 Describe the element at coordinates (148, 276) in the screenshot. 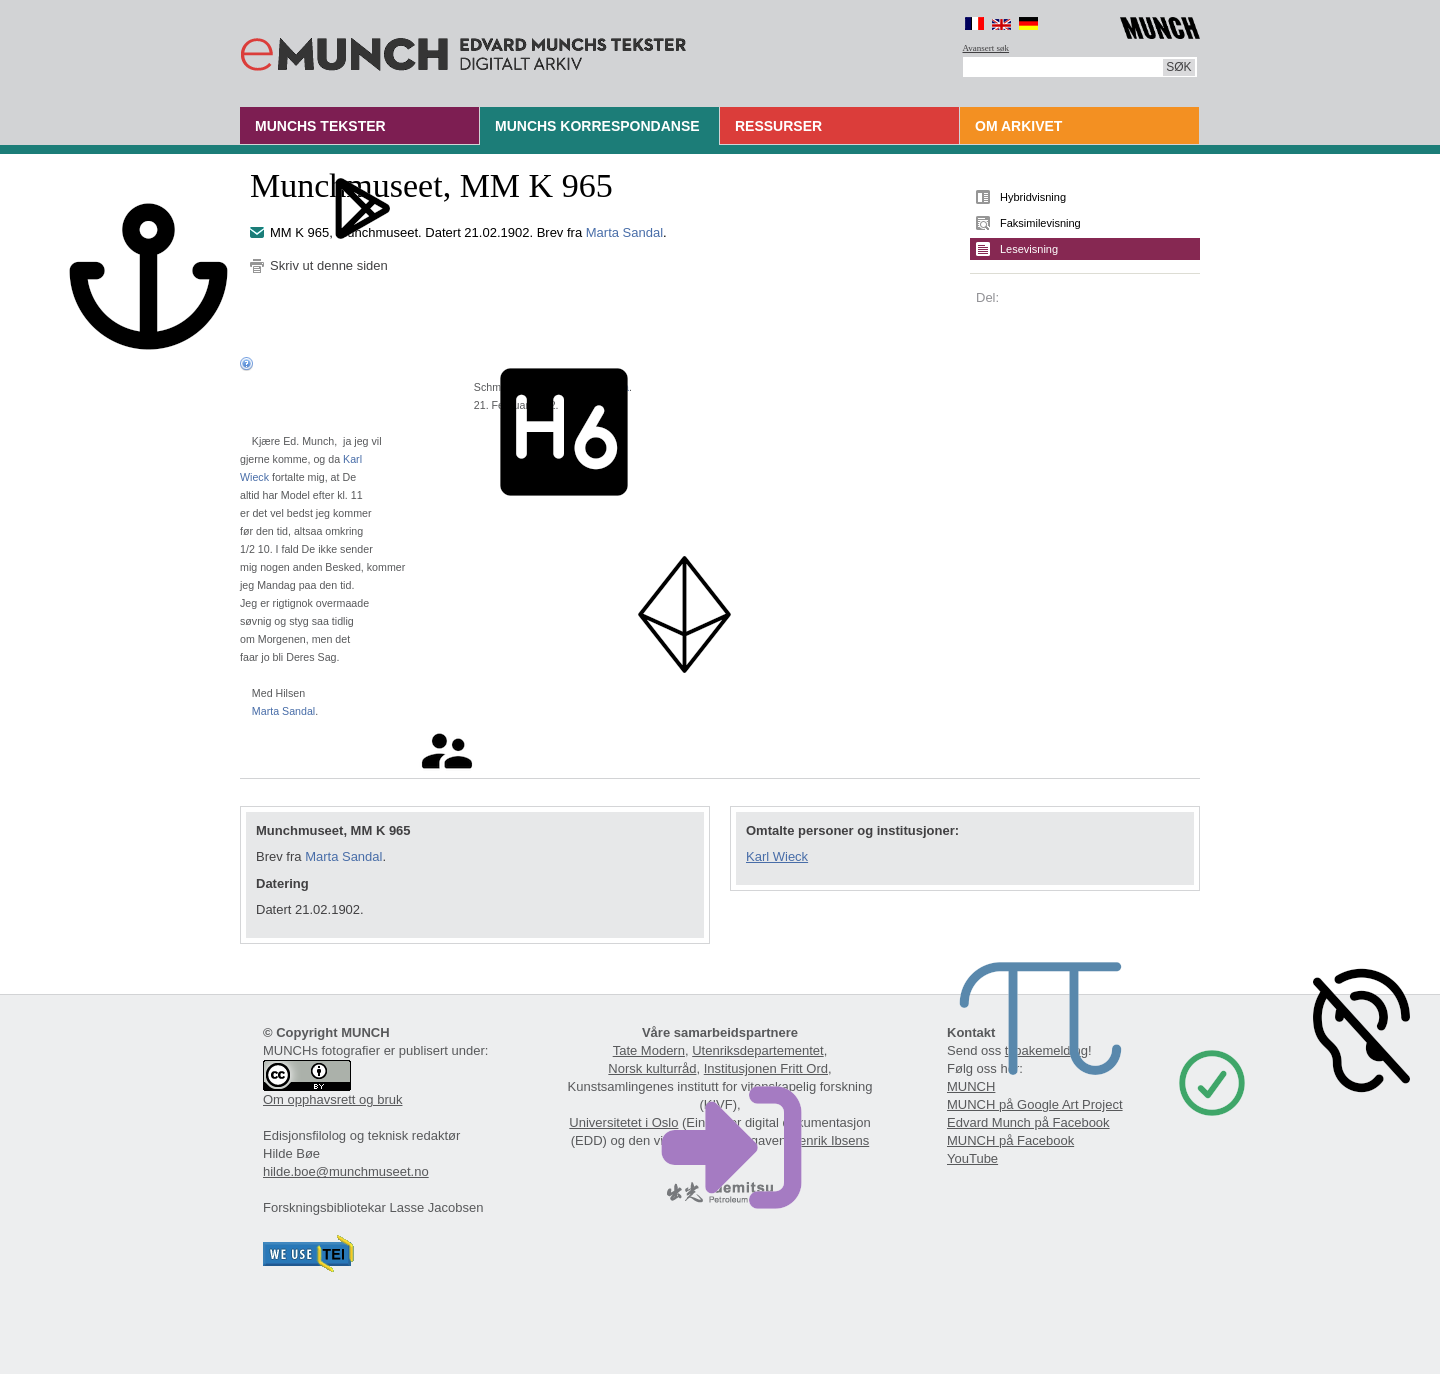

I see `navigate to anchor point or bookmark` at that location.